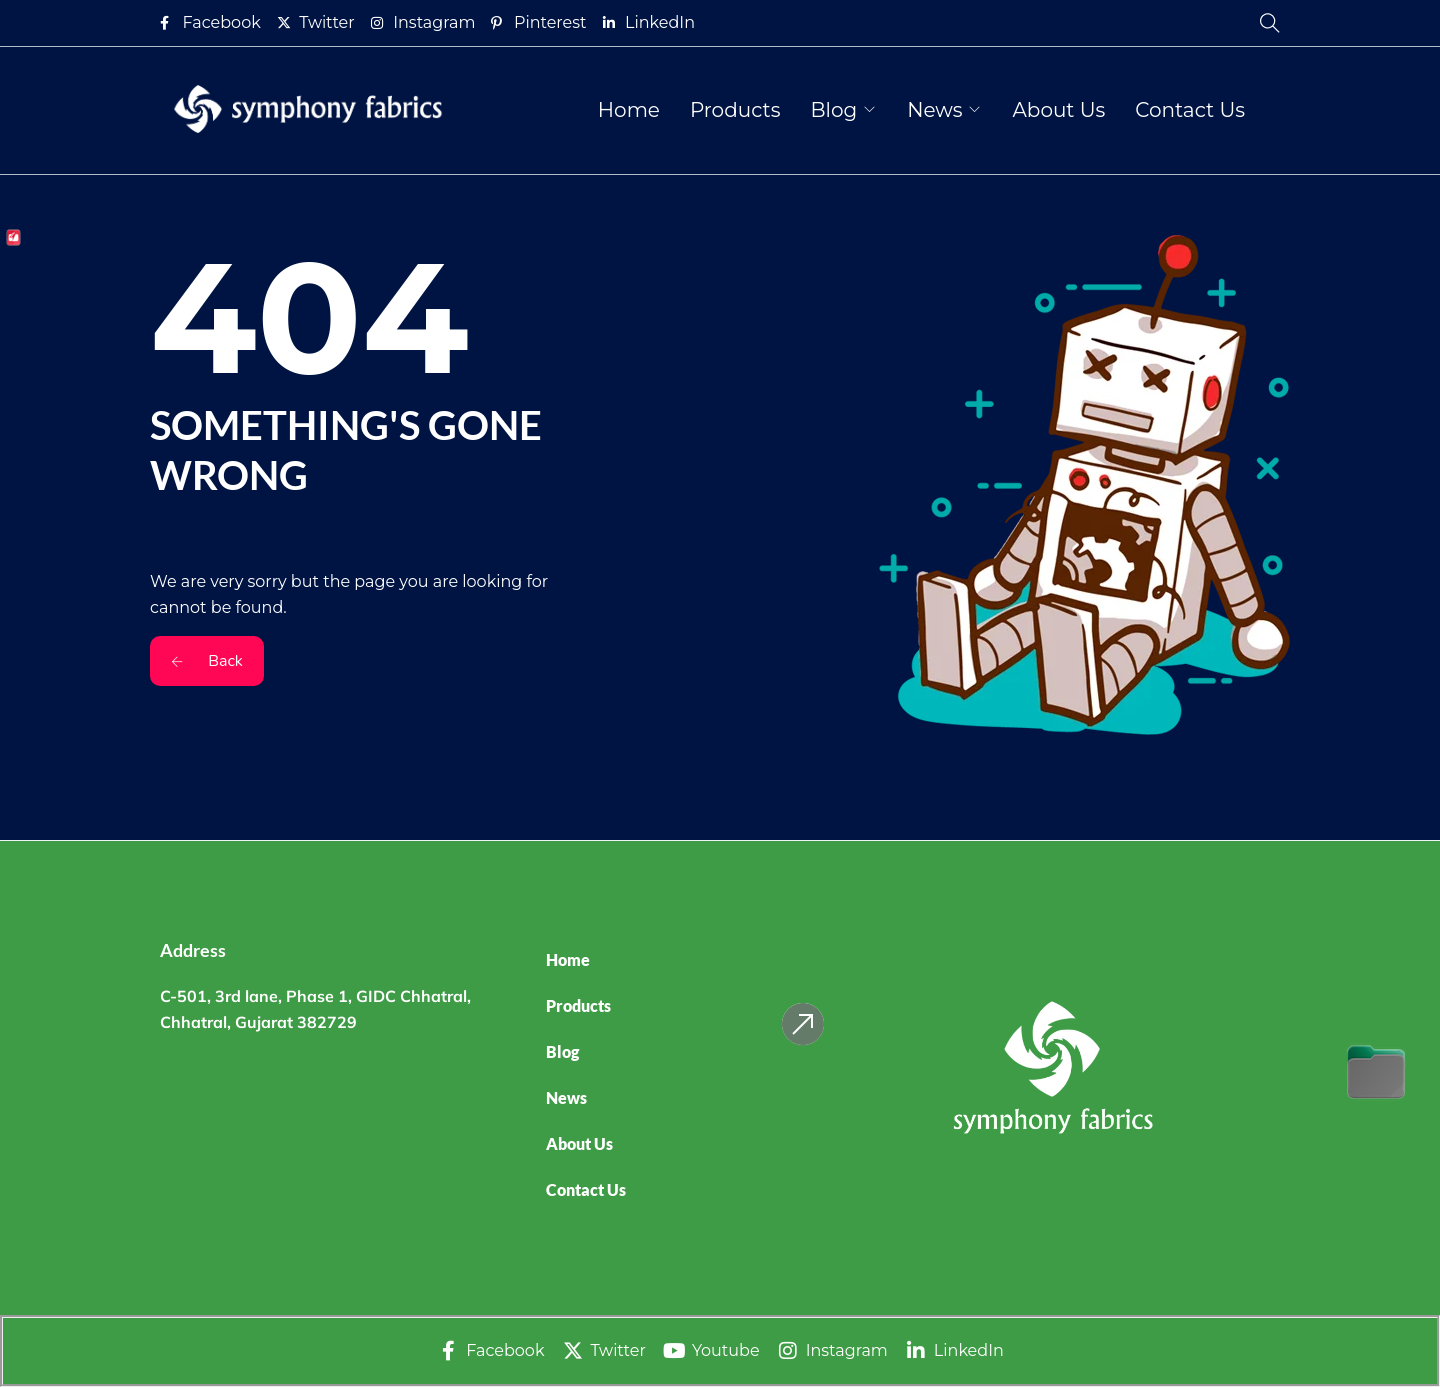 The height and width of the screenshot is (1387, 1440). What do you see at coordinates (13, 237) in the screenshot?
I see `indicates a postscript (.ps) or .eps file type` at bounding box center [13, 237].